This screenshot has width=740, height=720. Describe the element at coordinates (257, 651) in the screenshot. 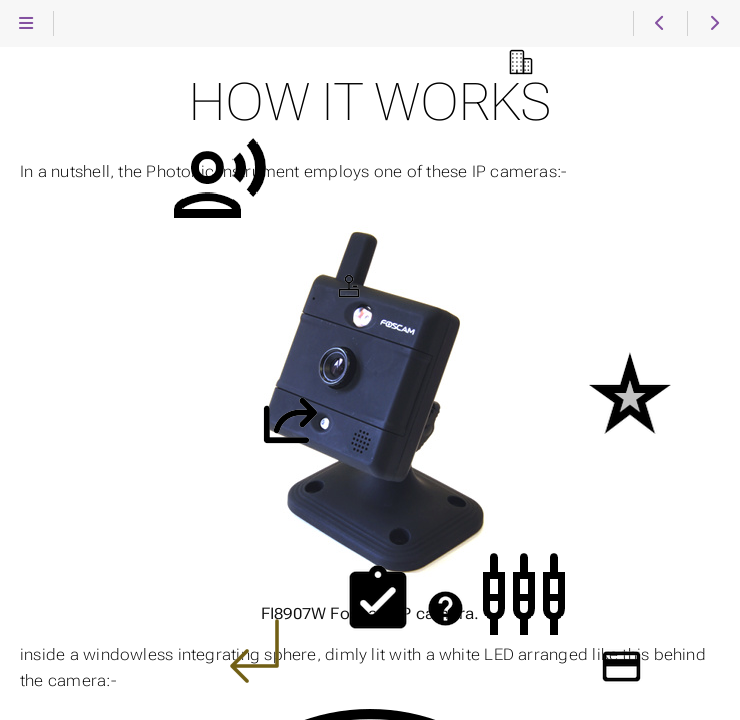

I see `go back or return to previous step` at that location.